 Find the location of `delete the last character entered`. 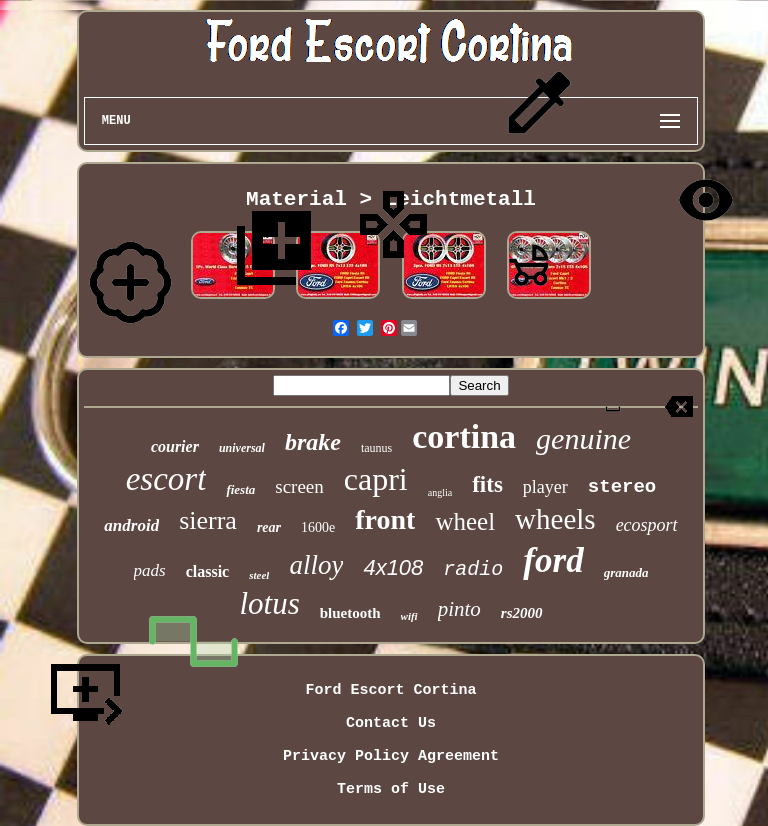

delete the last character entered is located at coordinates (679, 407).